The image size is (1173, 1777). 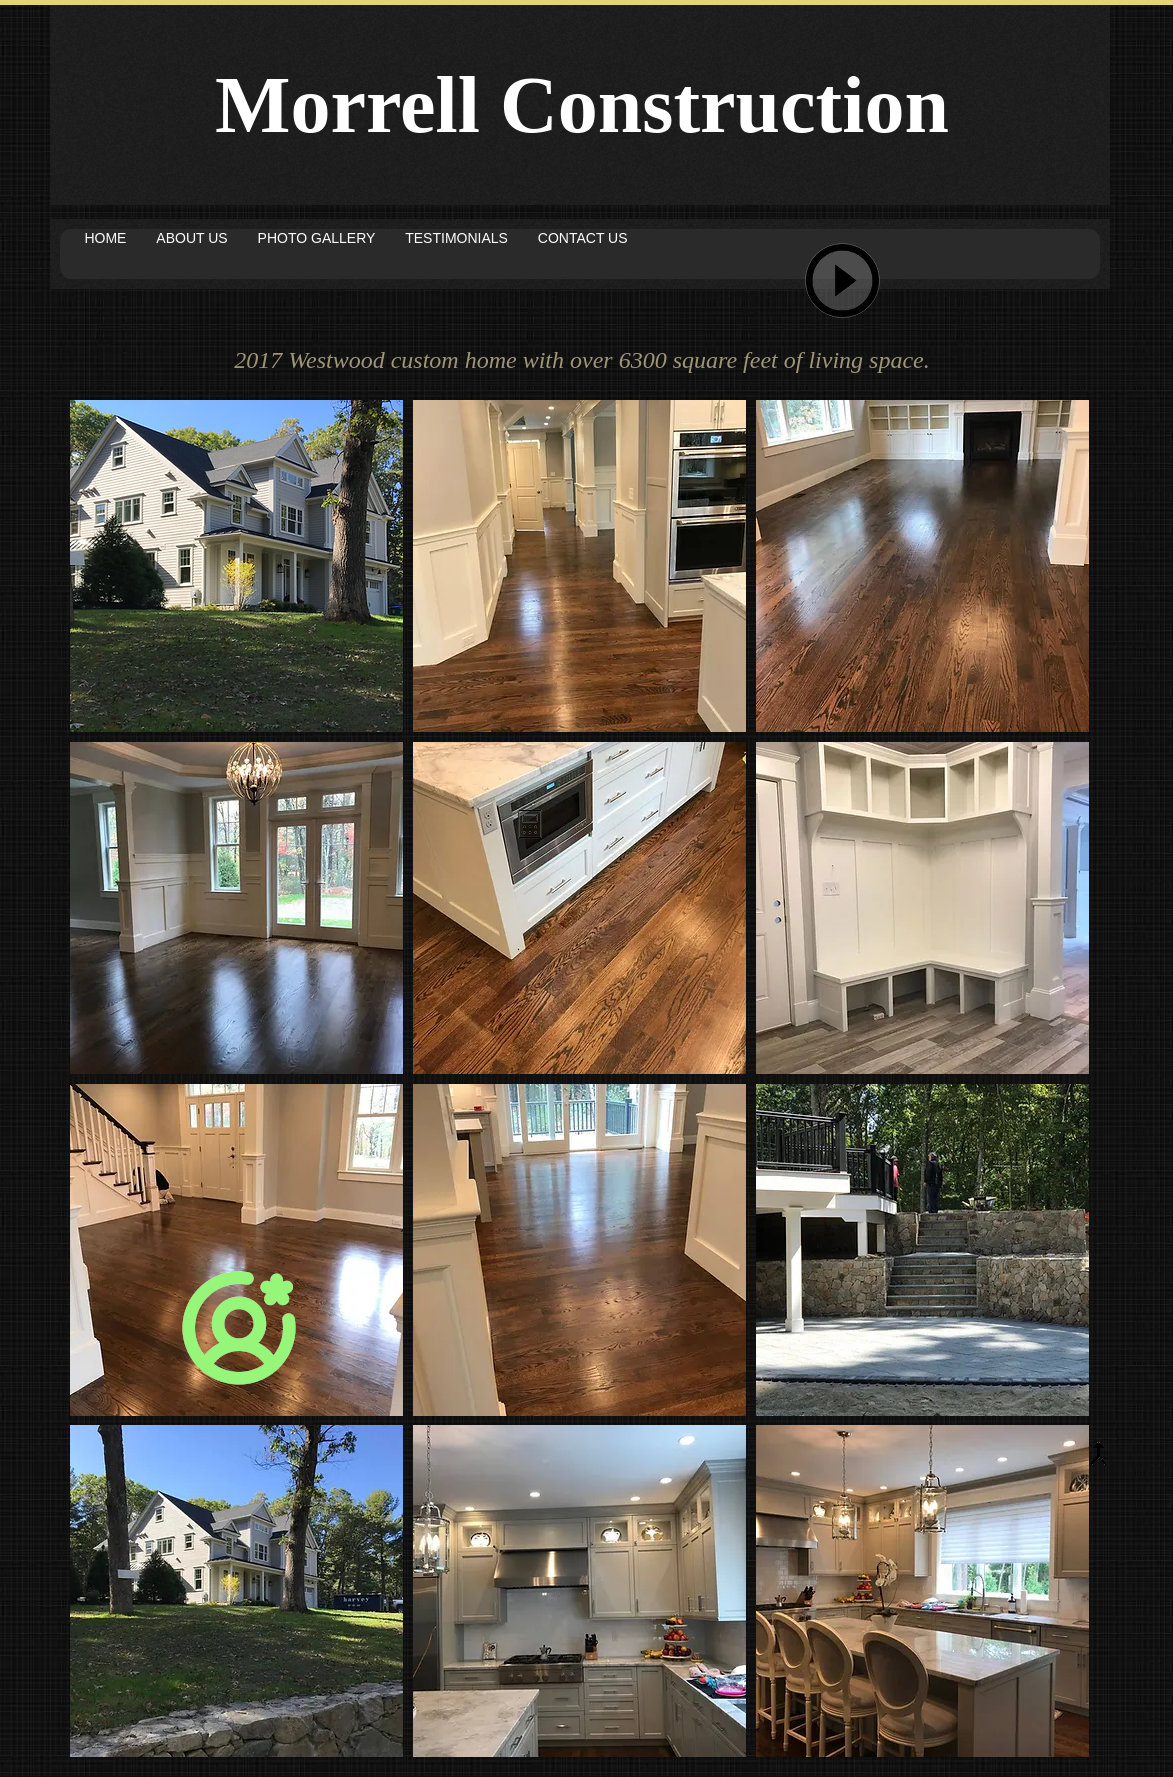 What do you see at coordinates (239, 1328) in the screenshot?
I see `access user profile settings` at bounding box center [239, 1328].